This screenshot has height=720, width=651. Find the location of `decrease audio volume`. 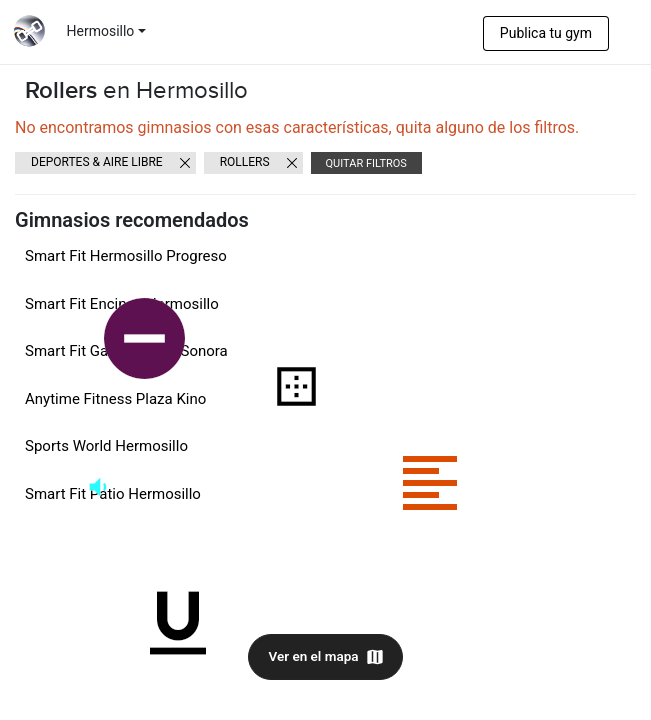

decrease audio volume is located at coordinates (98, 487).